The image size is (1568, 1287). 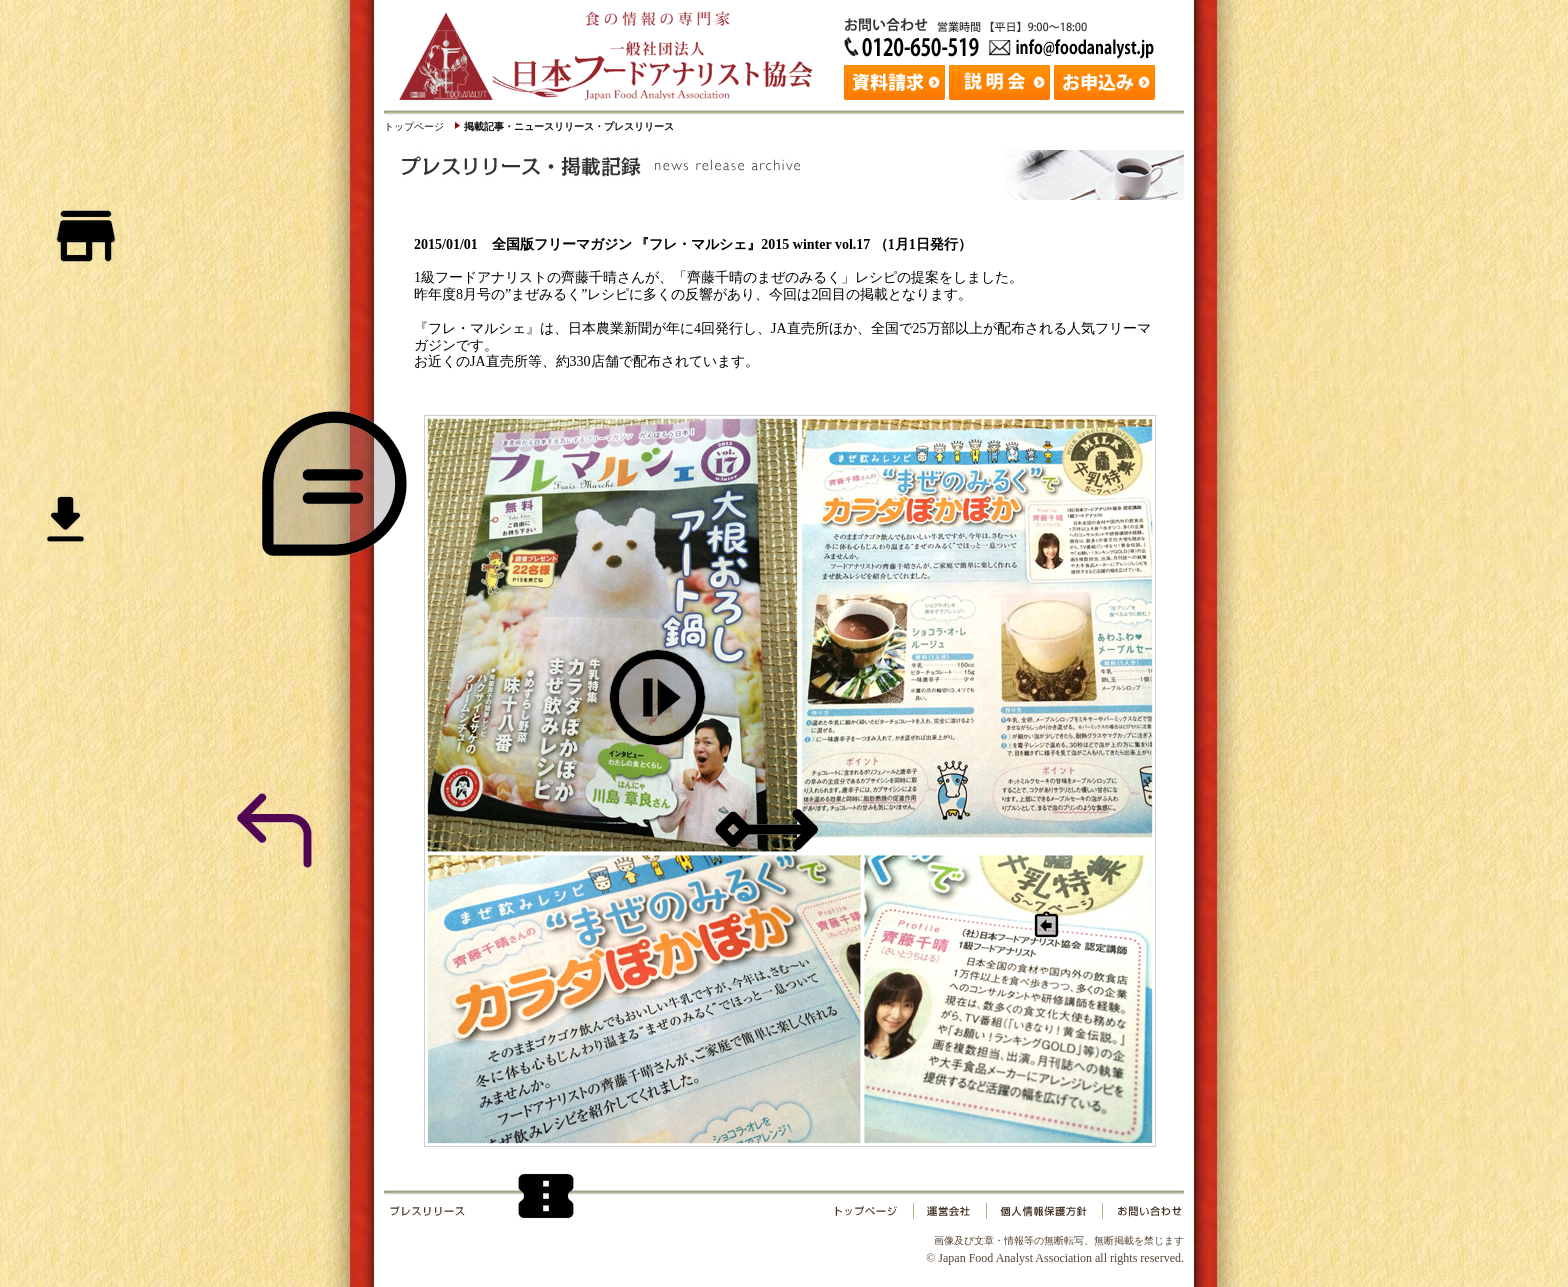 I want to click on open chat or messaging, so click(x=331, y=486).